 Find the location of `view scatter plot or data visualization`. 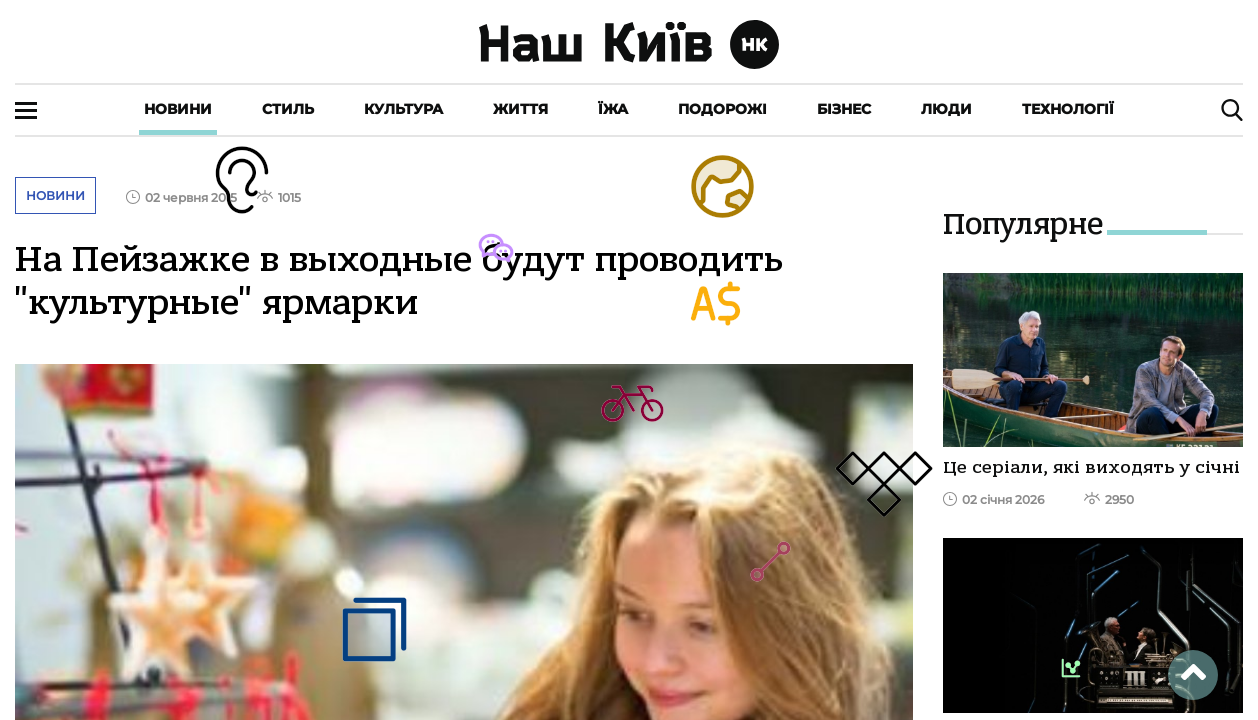

view scatter plot or data visualization is located at coordinates (1071, 668).